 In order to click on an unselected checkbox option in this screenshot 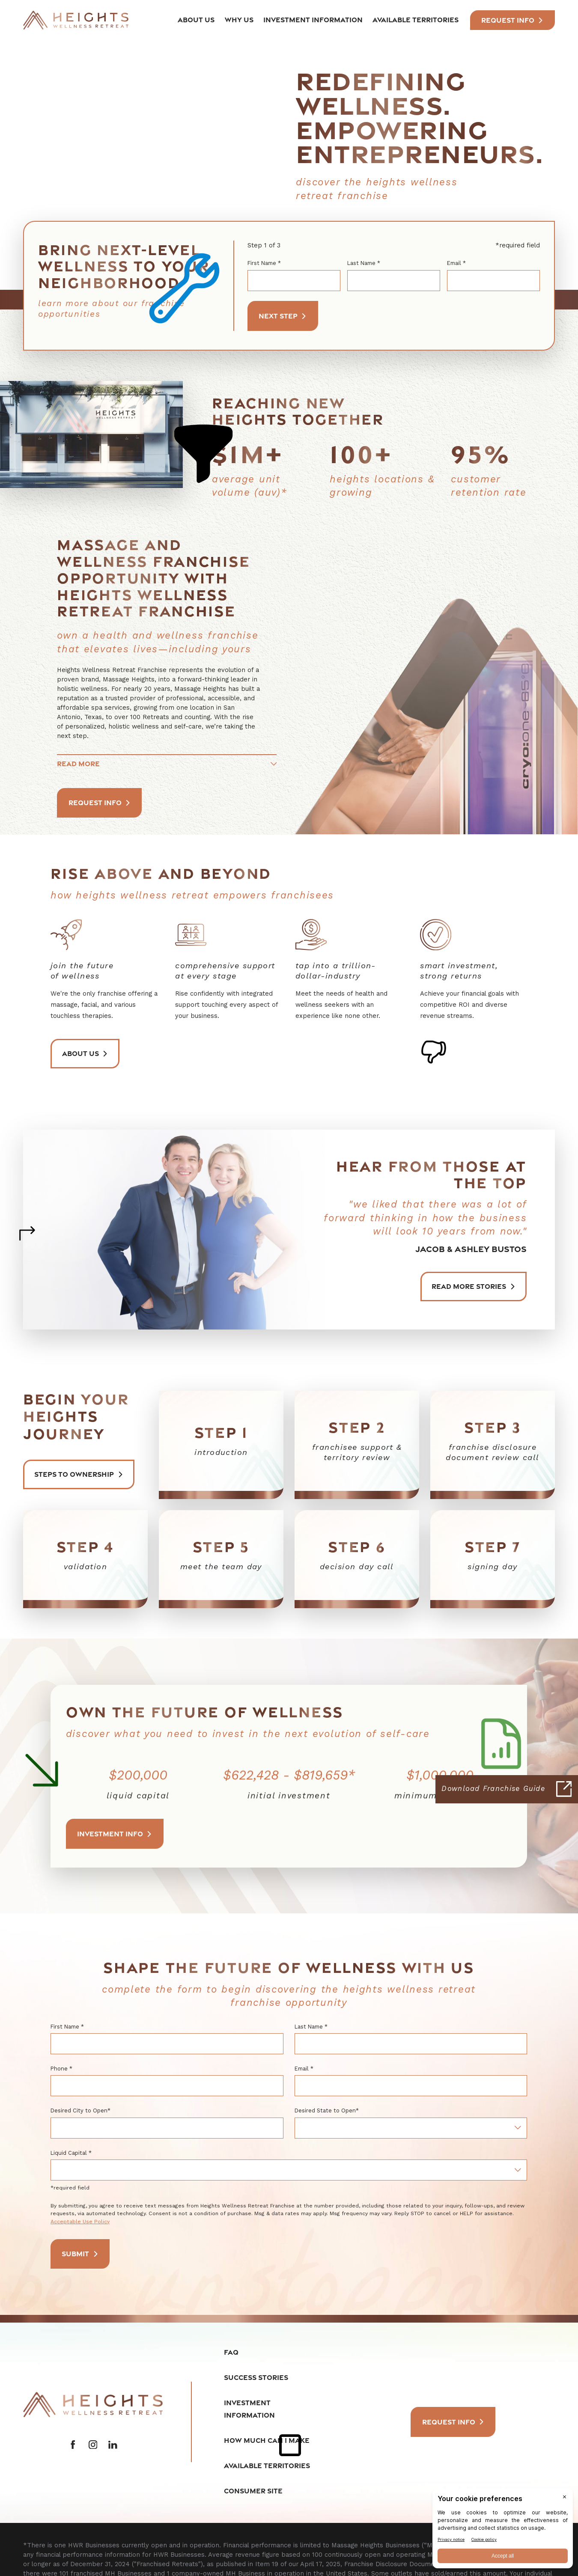, I will do `click(290, 2445)`.